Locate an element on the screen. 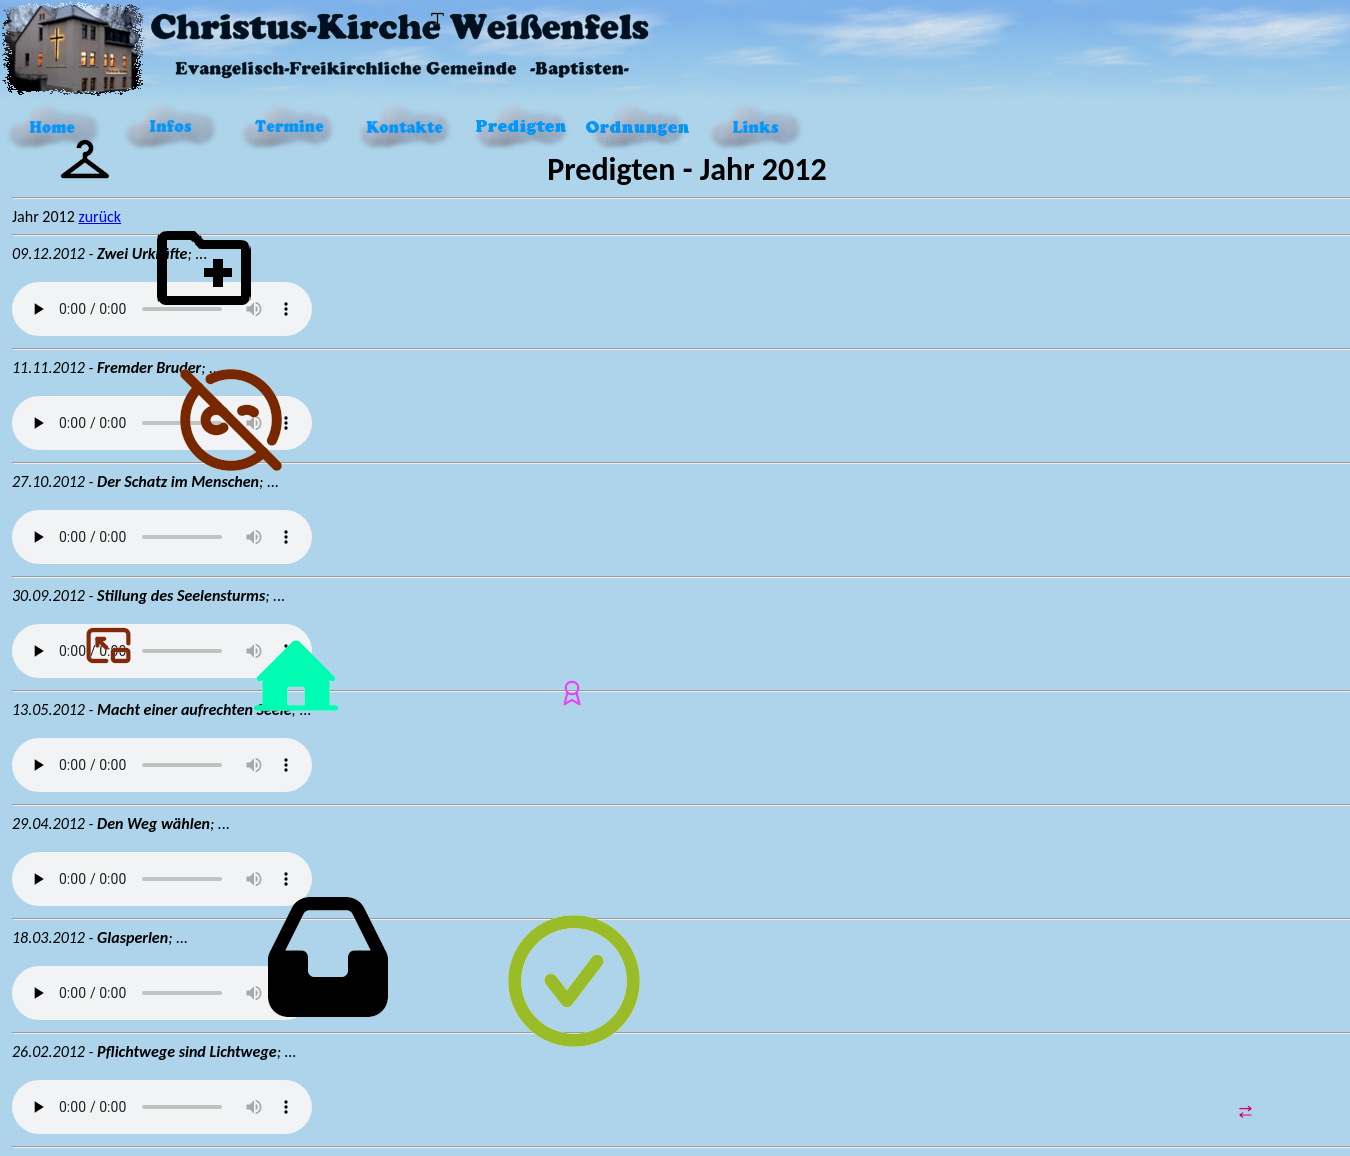  create a new folder is located at coordinates (204, 268).